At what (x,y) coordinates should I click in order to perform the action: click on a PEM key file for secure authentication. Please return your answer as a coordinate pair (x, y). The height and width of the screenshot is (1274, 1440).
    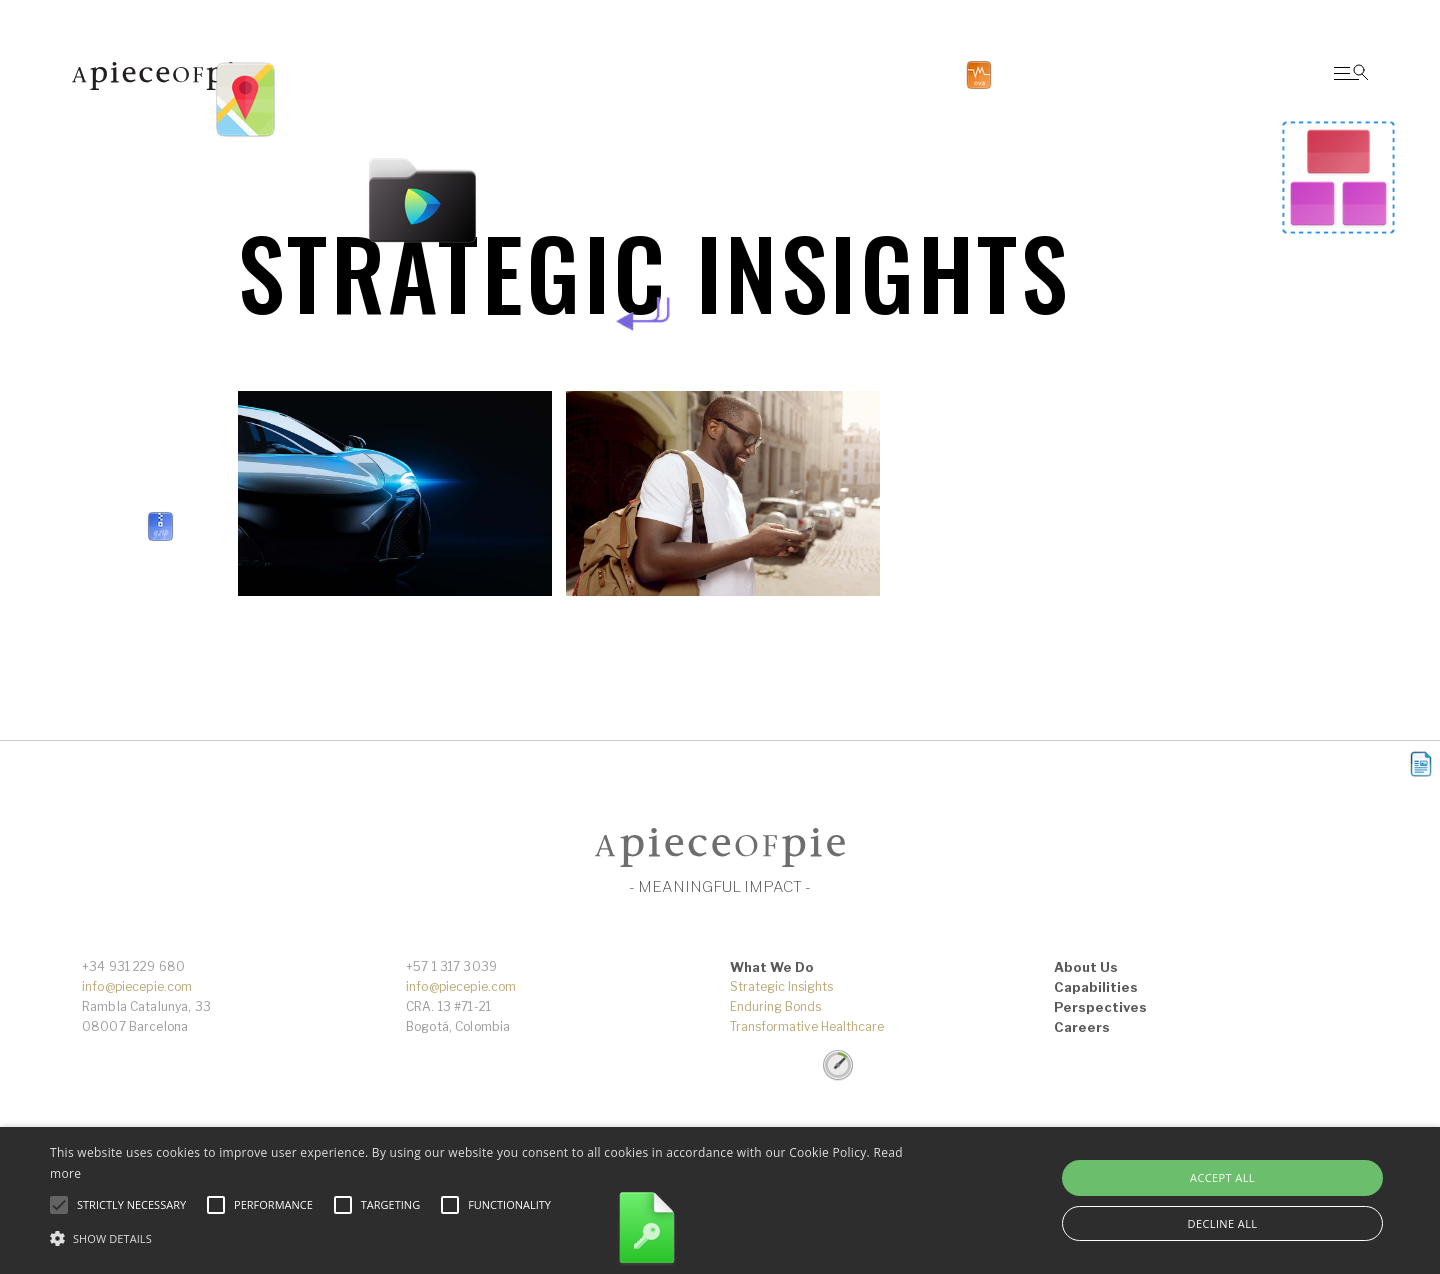
    Looking at the image, I should click on (647, 1229).